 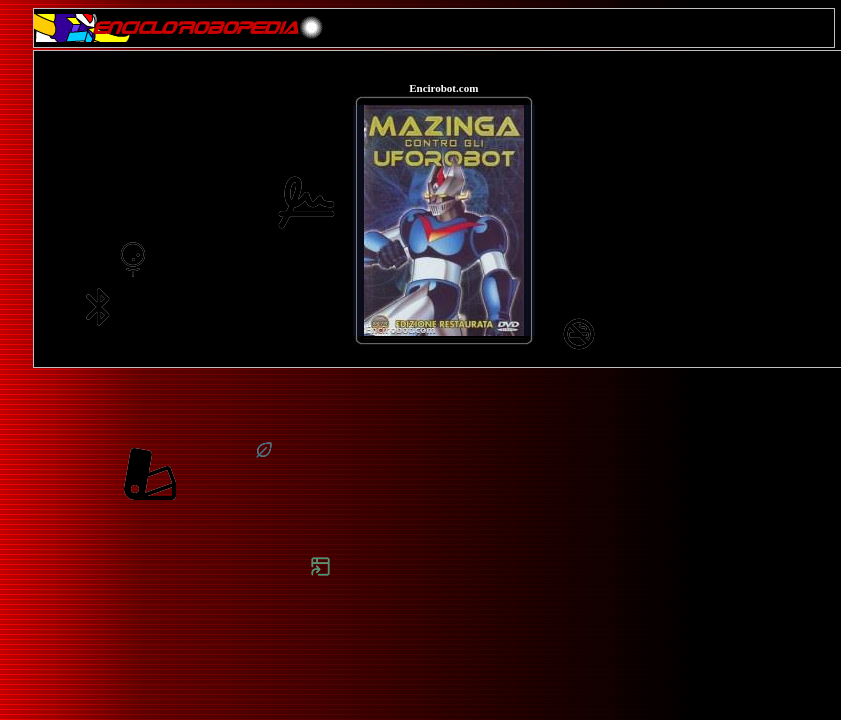 I want to click on access golf-related features or content, so click(x=133, y=259).